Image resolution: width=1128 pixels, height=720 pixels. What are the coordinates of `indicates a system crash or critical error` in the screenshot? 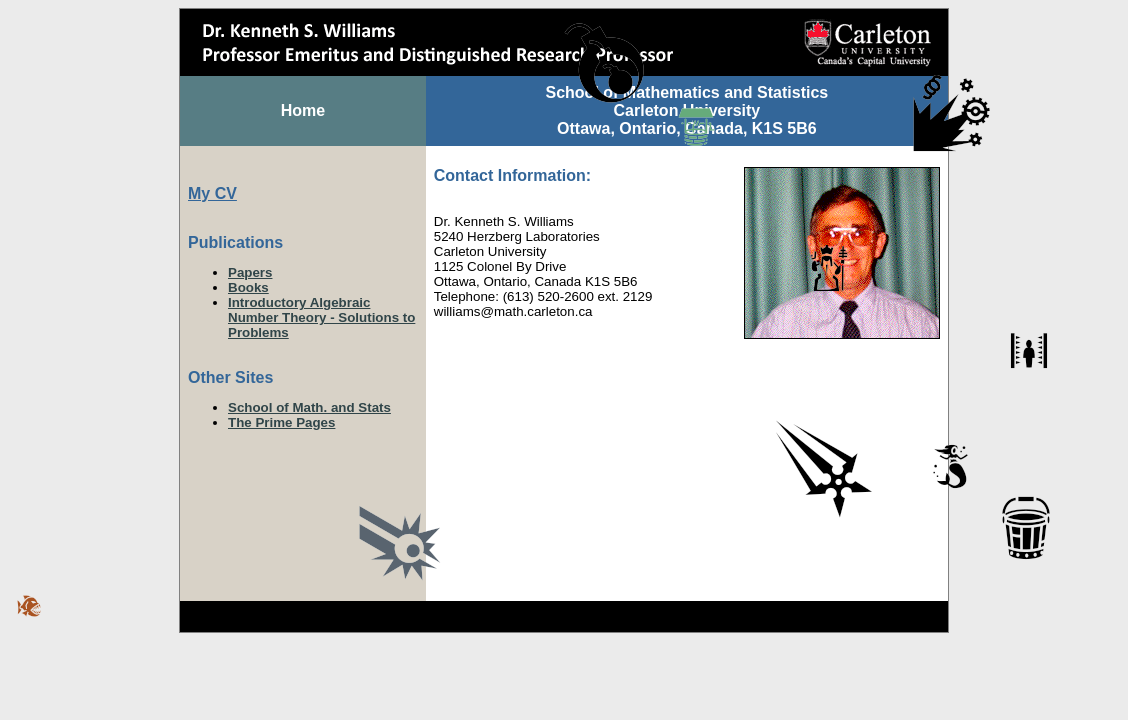 It's located at (952, 112).